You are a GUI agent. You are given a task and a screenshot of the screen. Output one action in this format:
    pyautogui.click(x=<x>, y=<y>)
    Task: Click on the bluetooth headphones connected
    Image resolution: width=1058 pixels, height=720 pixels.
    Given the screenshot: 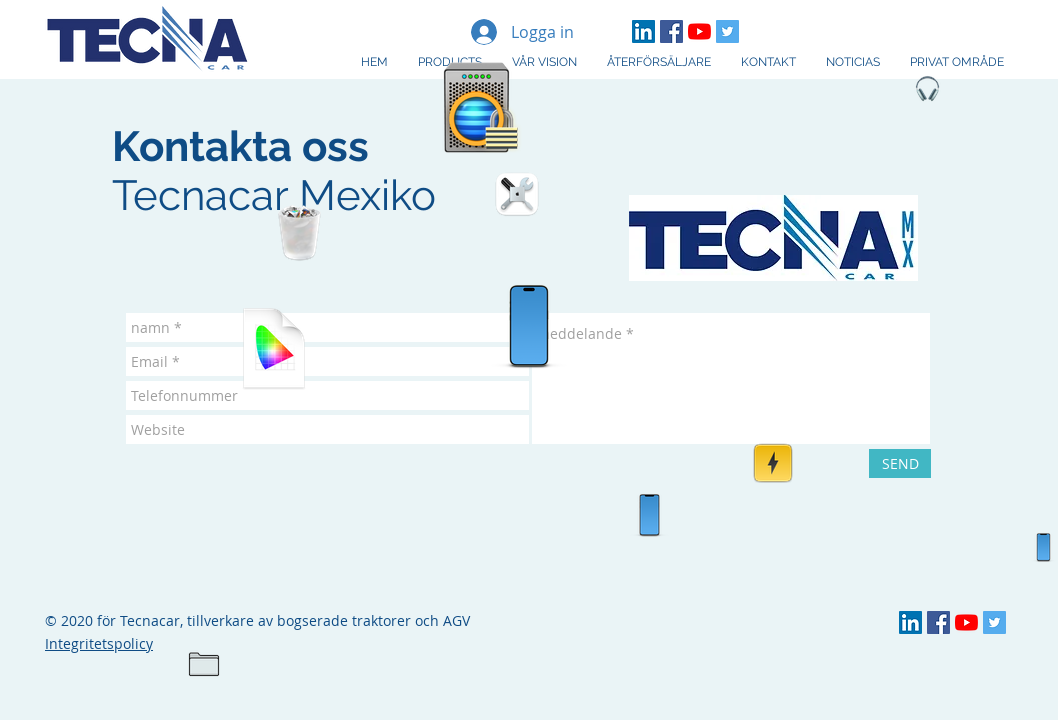 What is the action you would take?
    pyautogui.click(x=927, y=88)
    